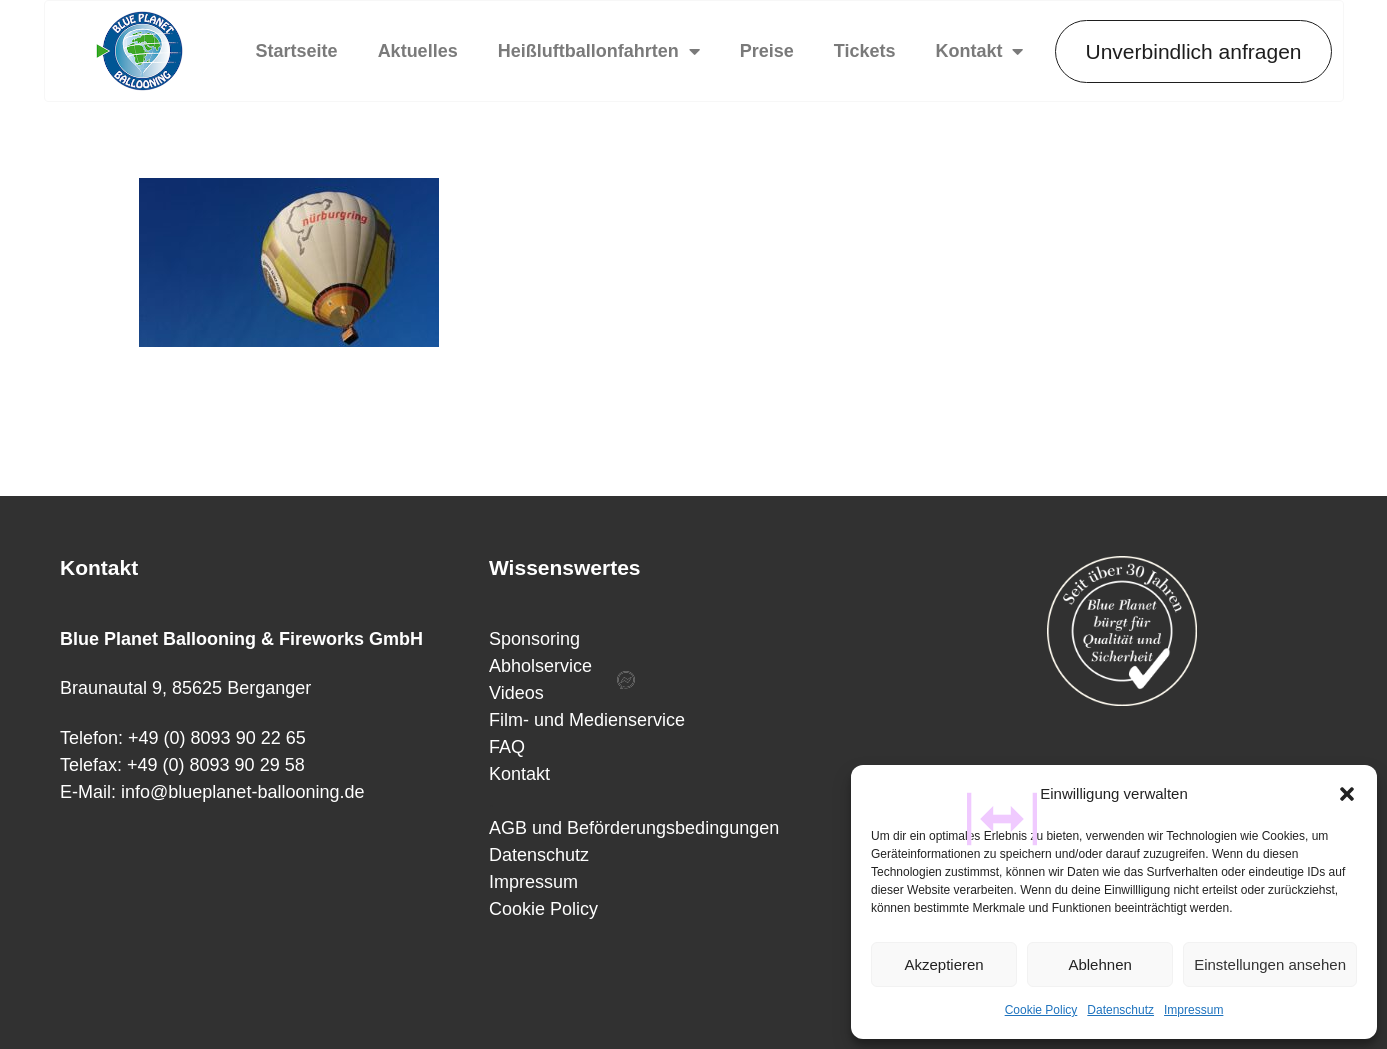  Describe the element at coordinates (1002, 819) in the screenshot. I see `adjust spacing between elements` at that location.